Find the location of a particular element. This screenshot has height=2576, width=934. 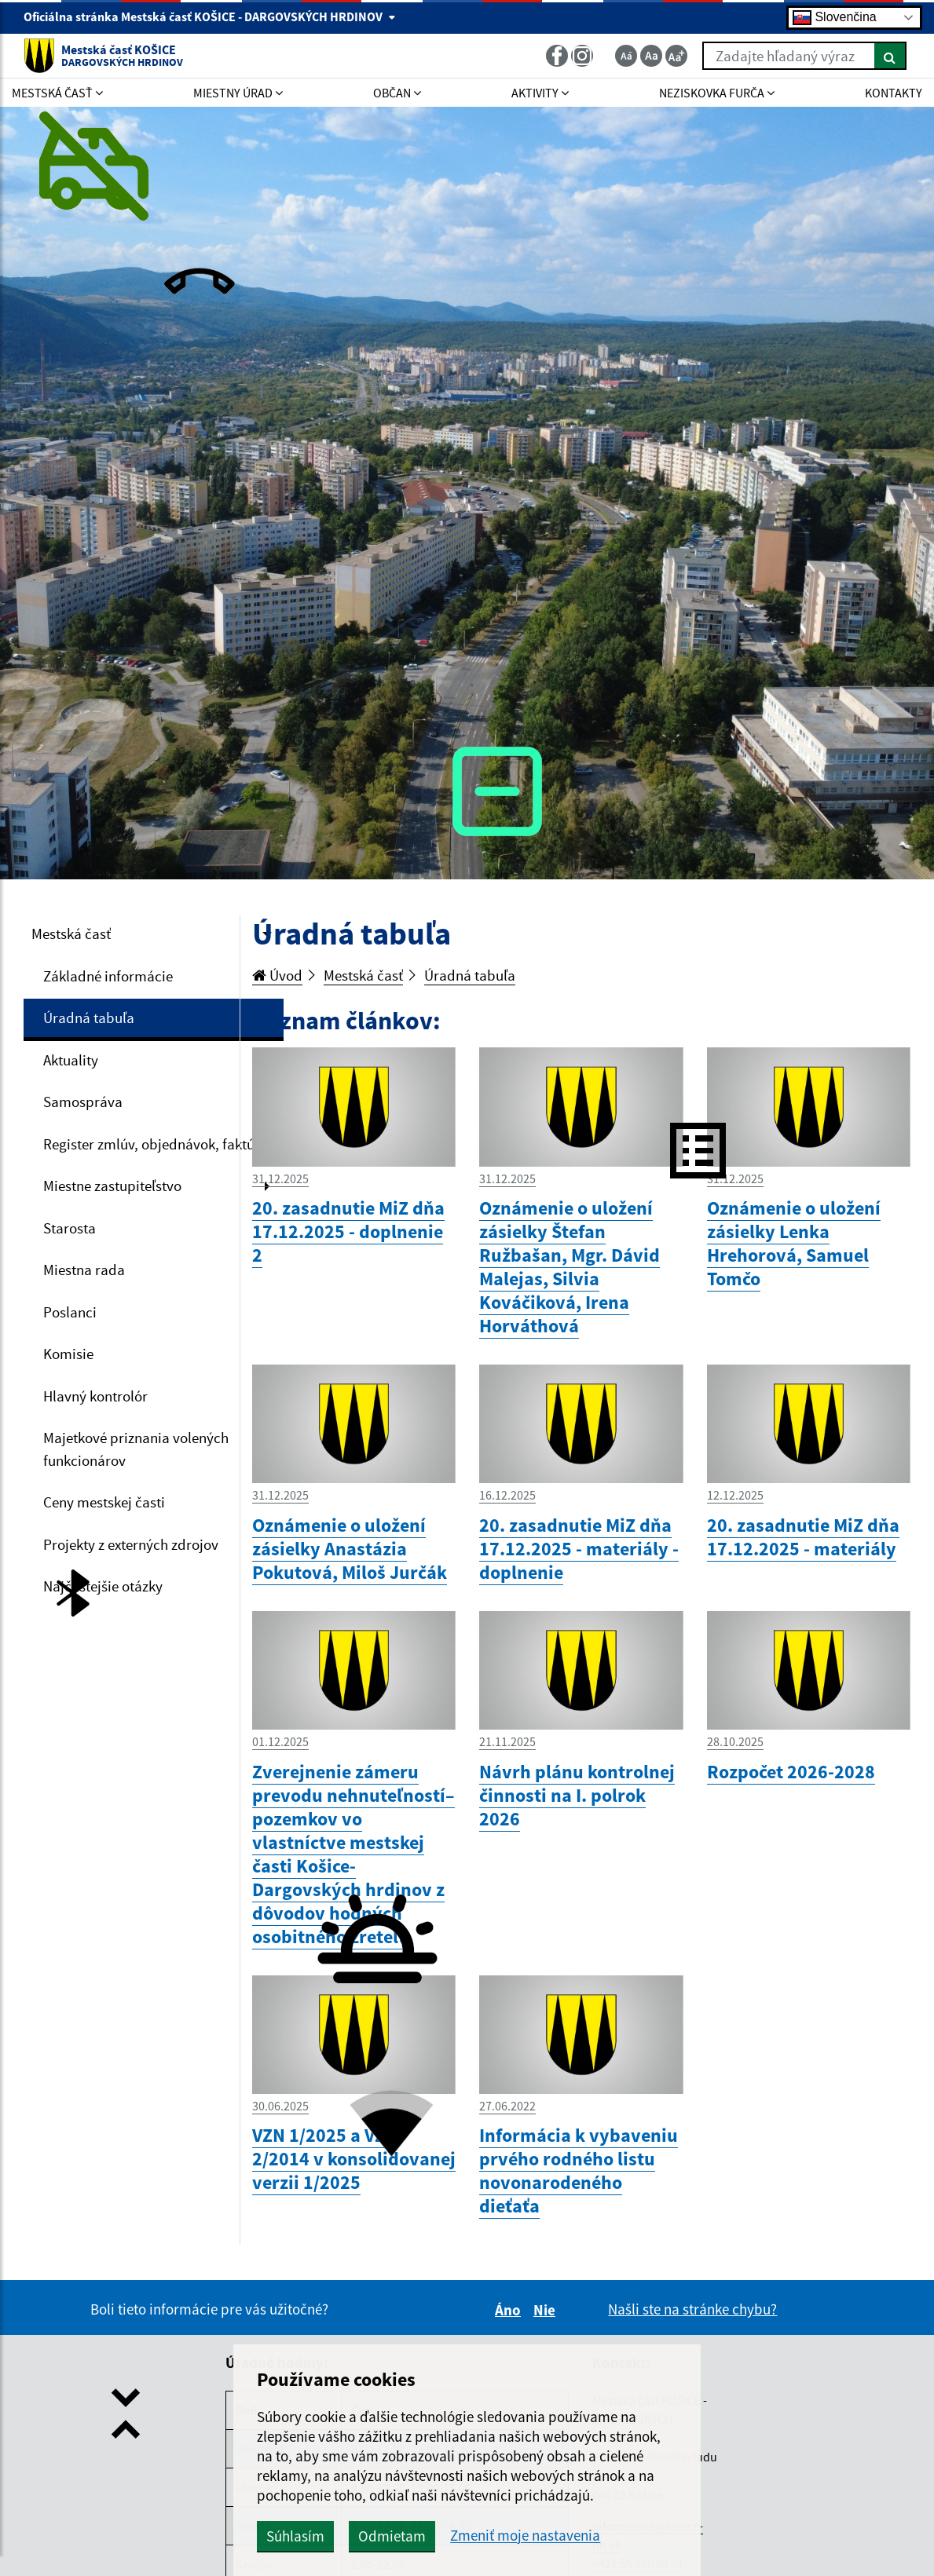

sunrise or sunset indicator is located at coordinates (377, 1942).